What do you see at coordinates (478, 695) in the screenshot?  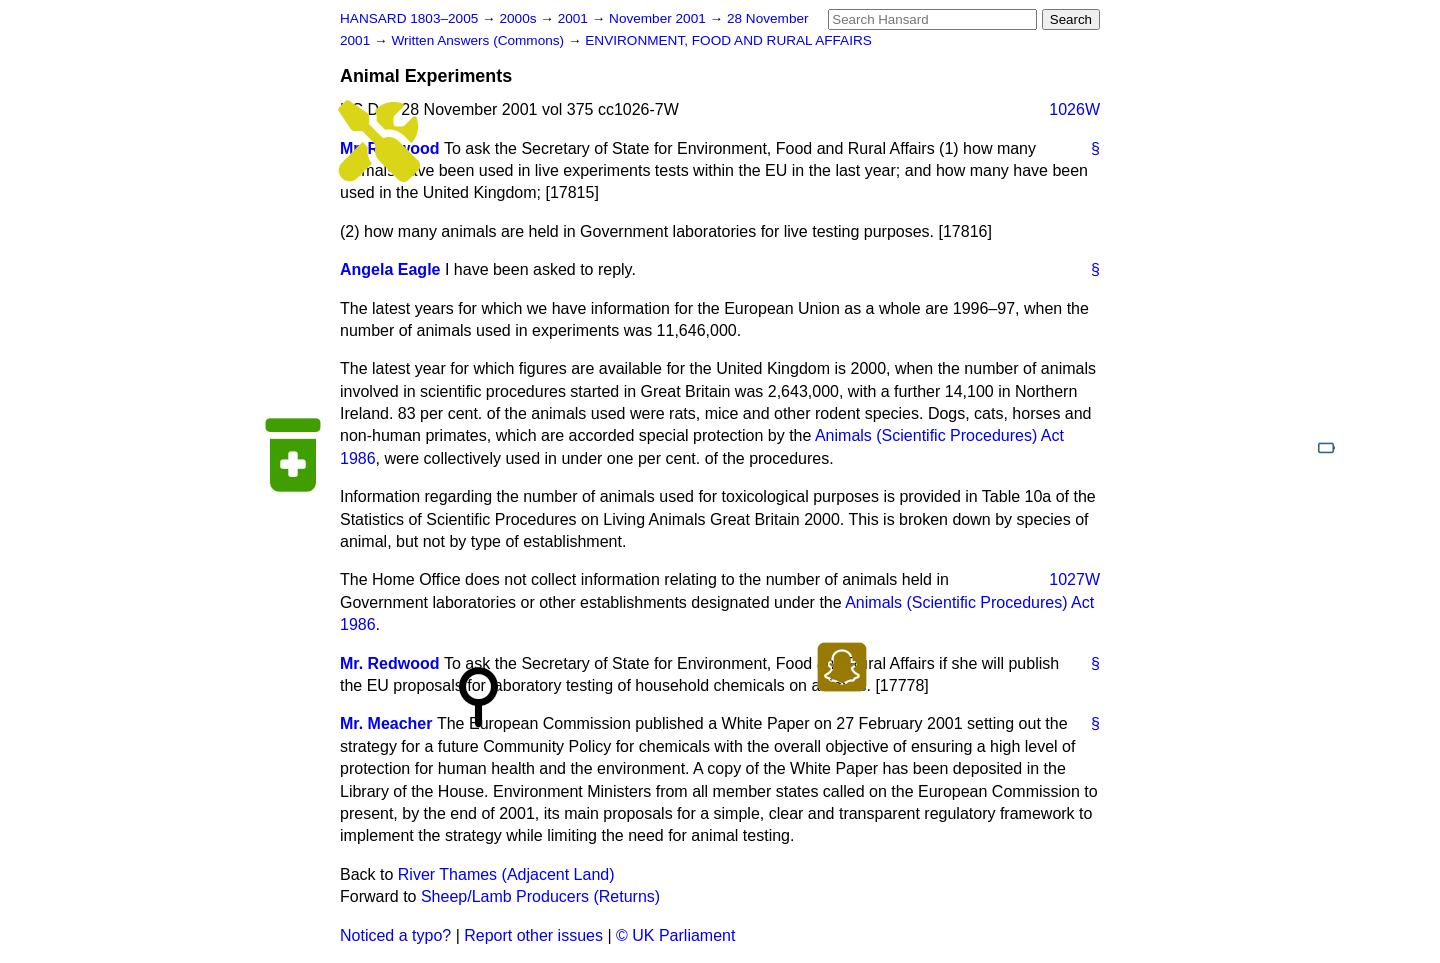 I see `indicates gender-neutral or non-binary option` at bounding box center [478, 695].